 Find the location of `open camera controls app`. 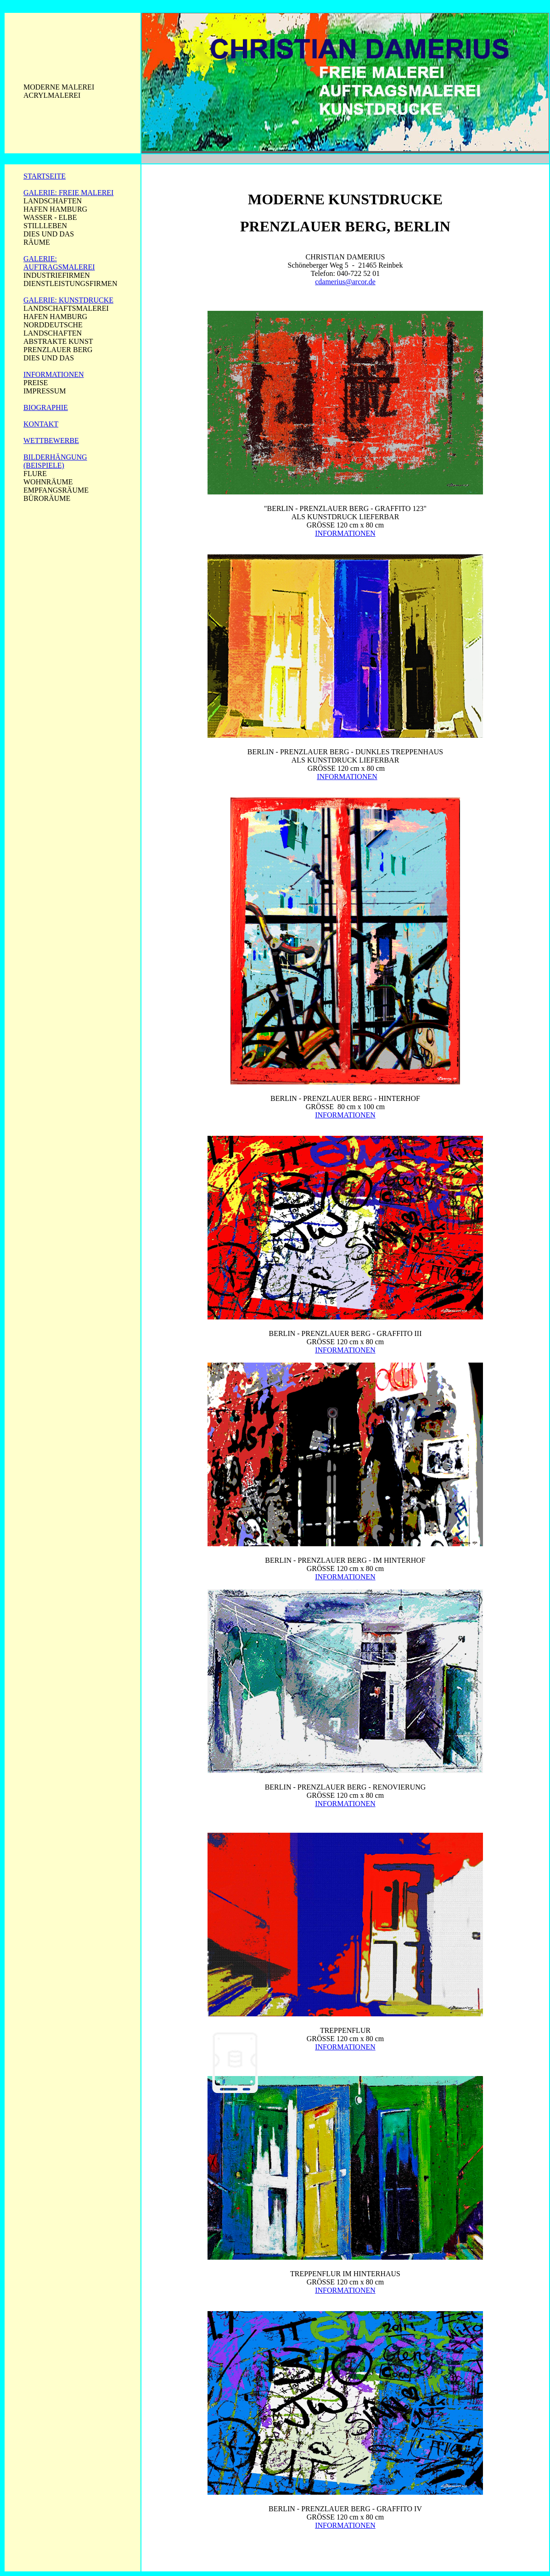

open camera controls app is located at coordinates (332, 1413).